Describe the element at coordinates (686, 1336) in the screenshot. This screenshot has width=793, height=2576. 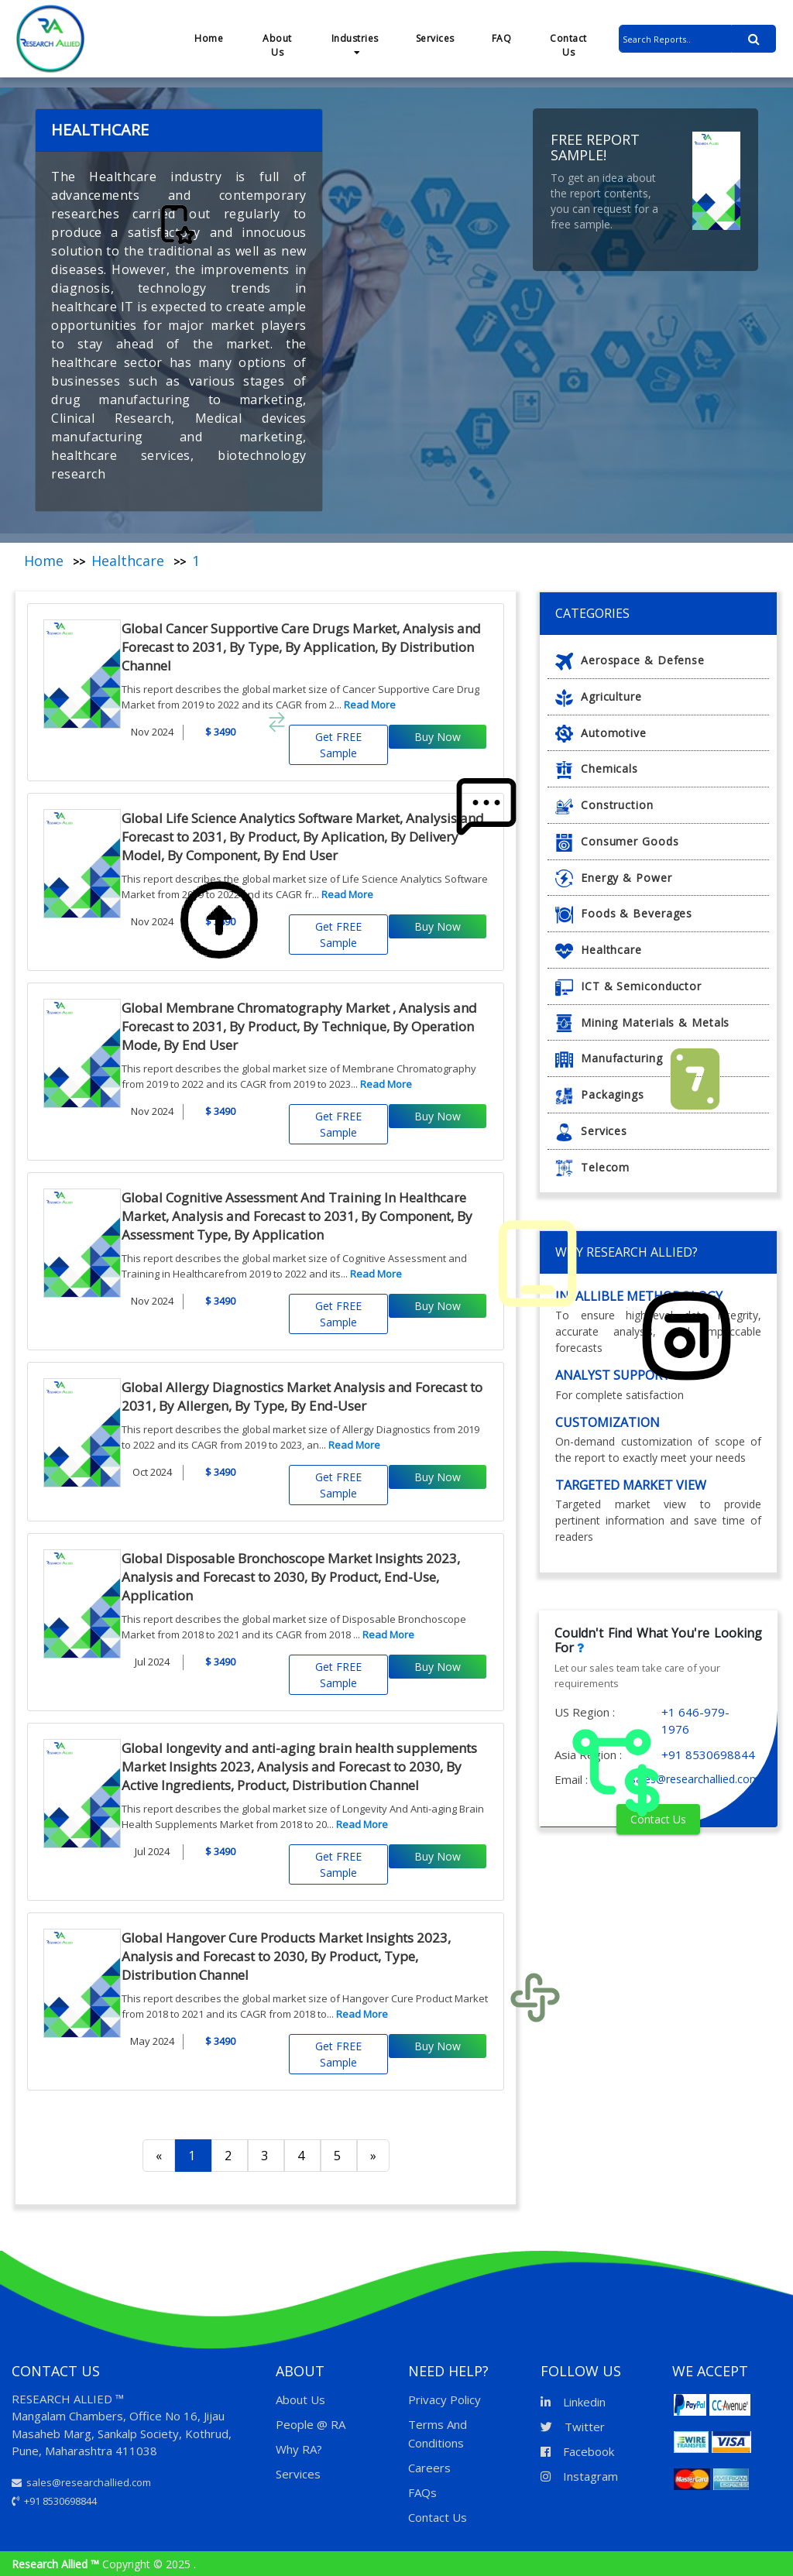
I see `abstract design platform logo` at that location.